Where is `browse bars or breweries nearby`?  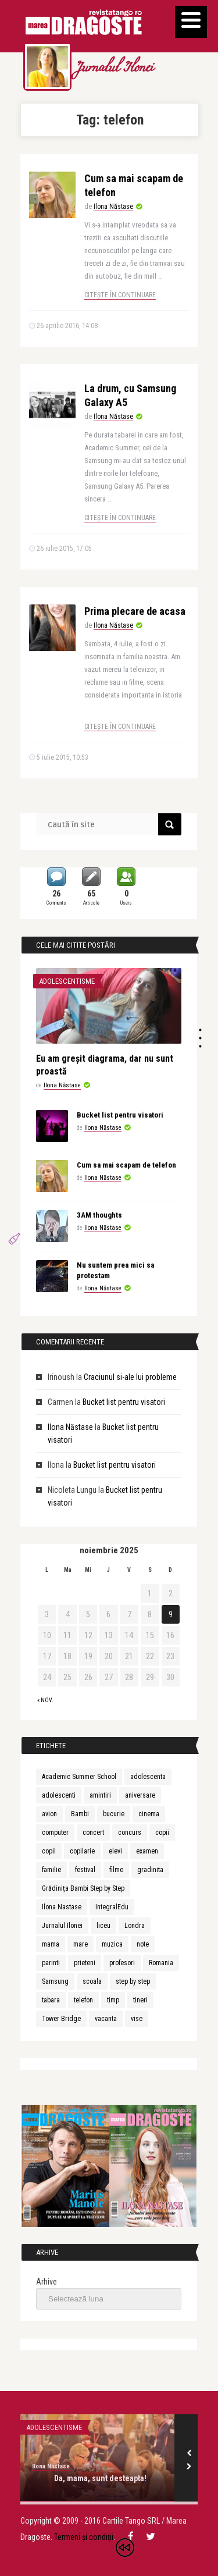
browse bars or breweries nearby is located at coordinates (14, 1239).